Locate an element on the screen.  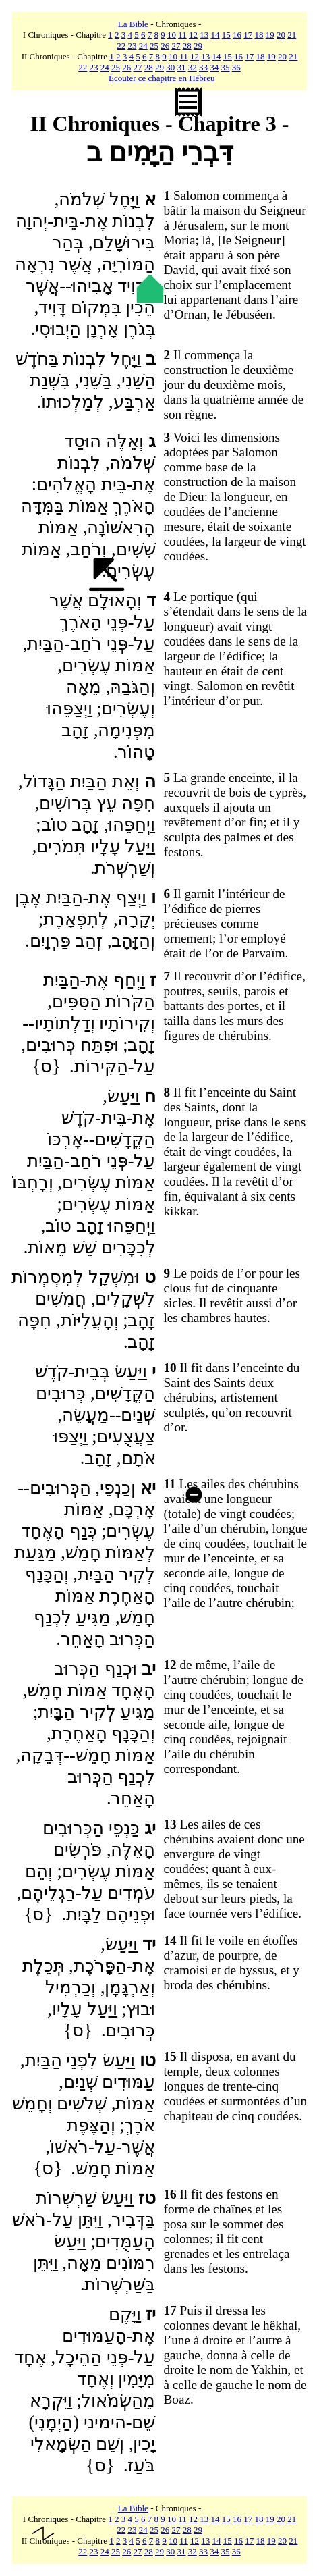
navigate to the top-left or beginning of content is located at coordinates (105, 575).